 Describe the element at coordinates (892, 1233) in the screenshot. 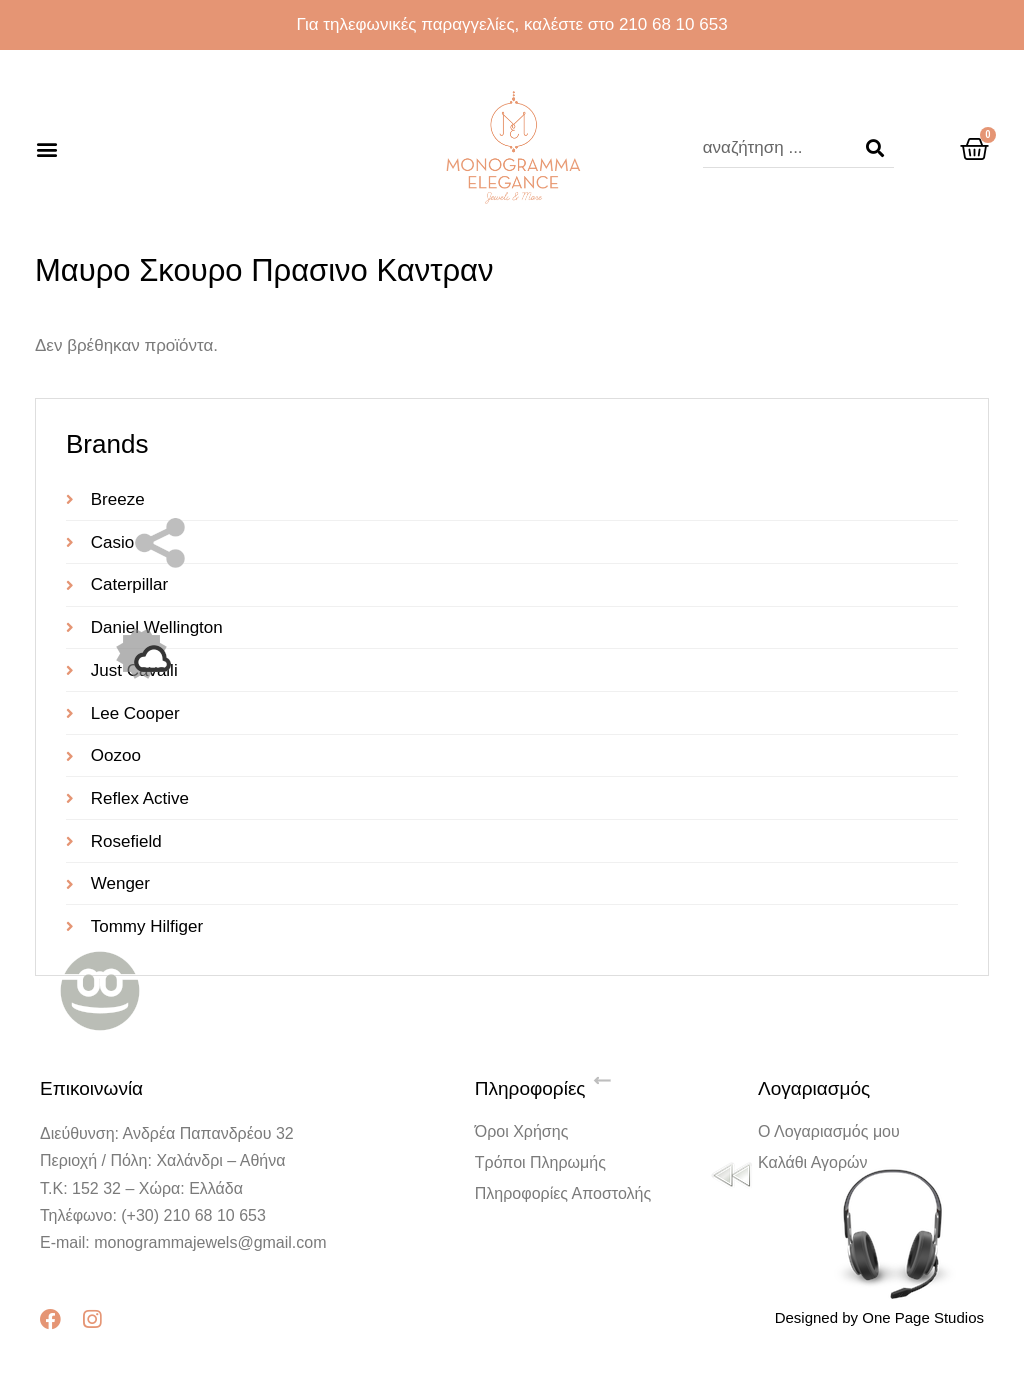

I see `audio headset device connected` at that location.